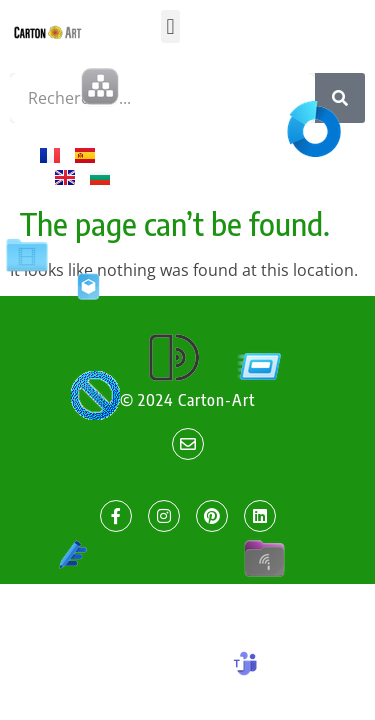 The height and width of the screenshot is (720, 375). I want to click on open the text editor application, so click(73, 554).